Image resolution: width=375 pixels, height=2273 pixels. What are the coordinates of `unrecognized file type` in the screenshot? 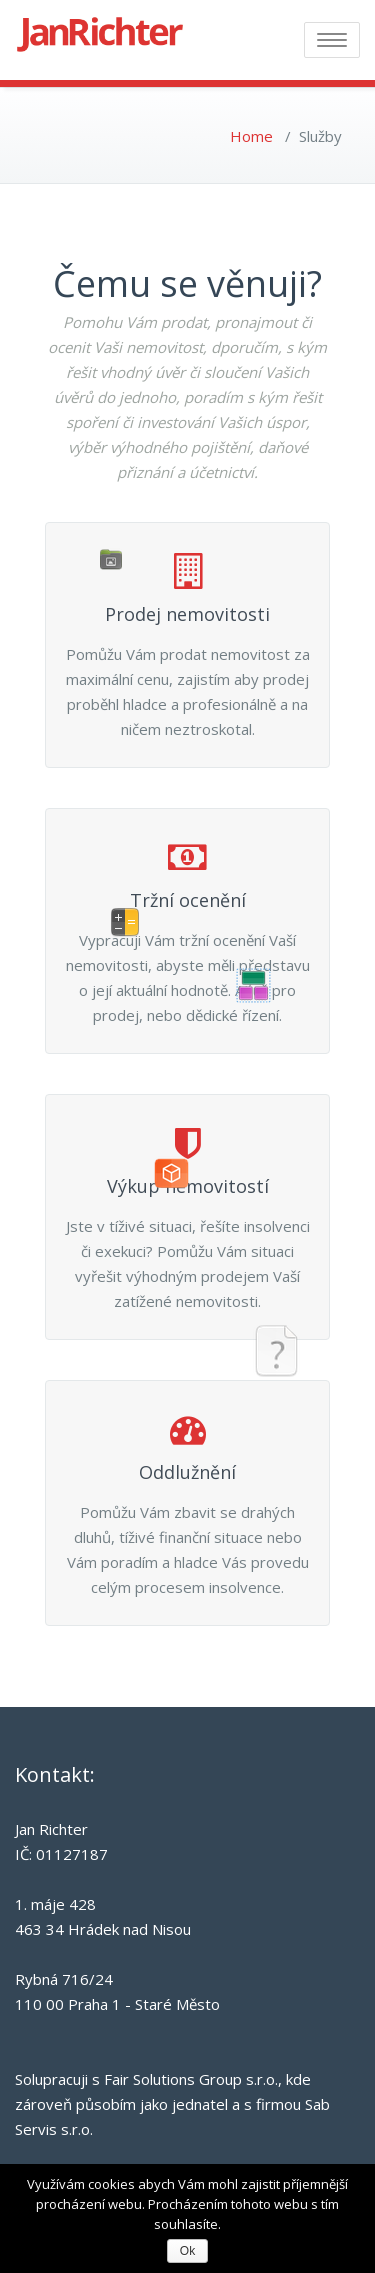 It's located at (276, 1350).